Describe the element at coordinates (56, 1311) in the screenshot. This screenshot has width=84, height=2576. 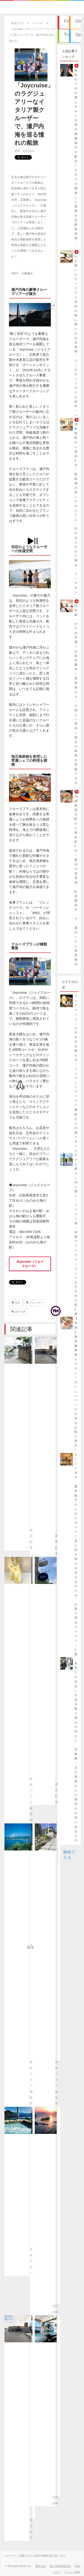
I see `indicates trademarked content or branding` at that location.